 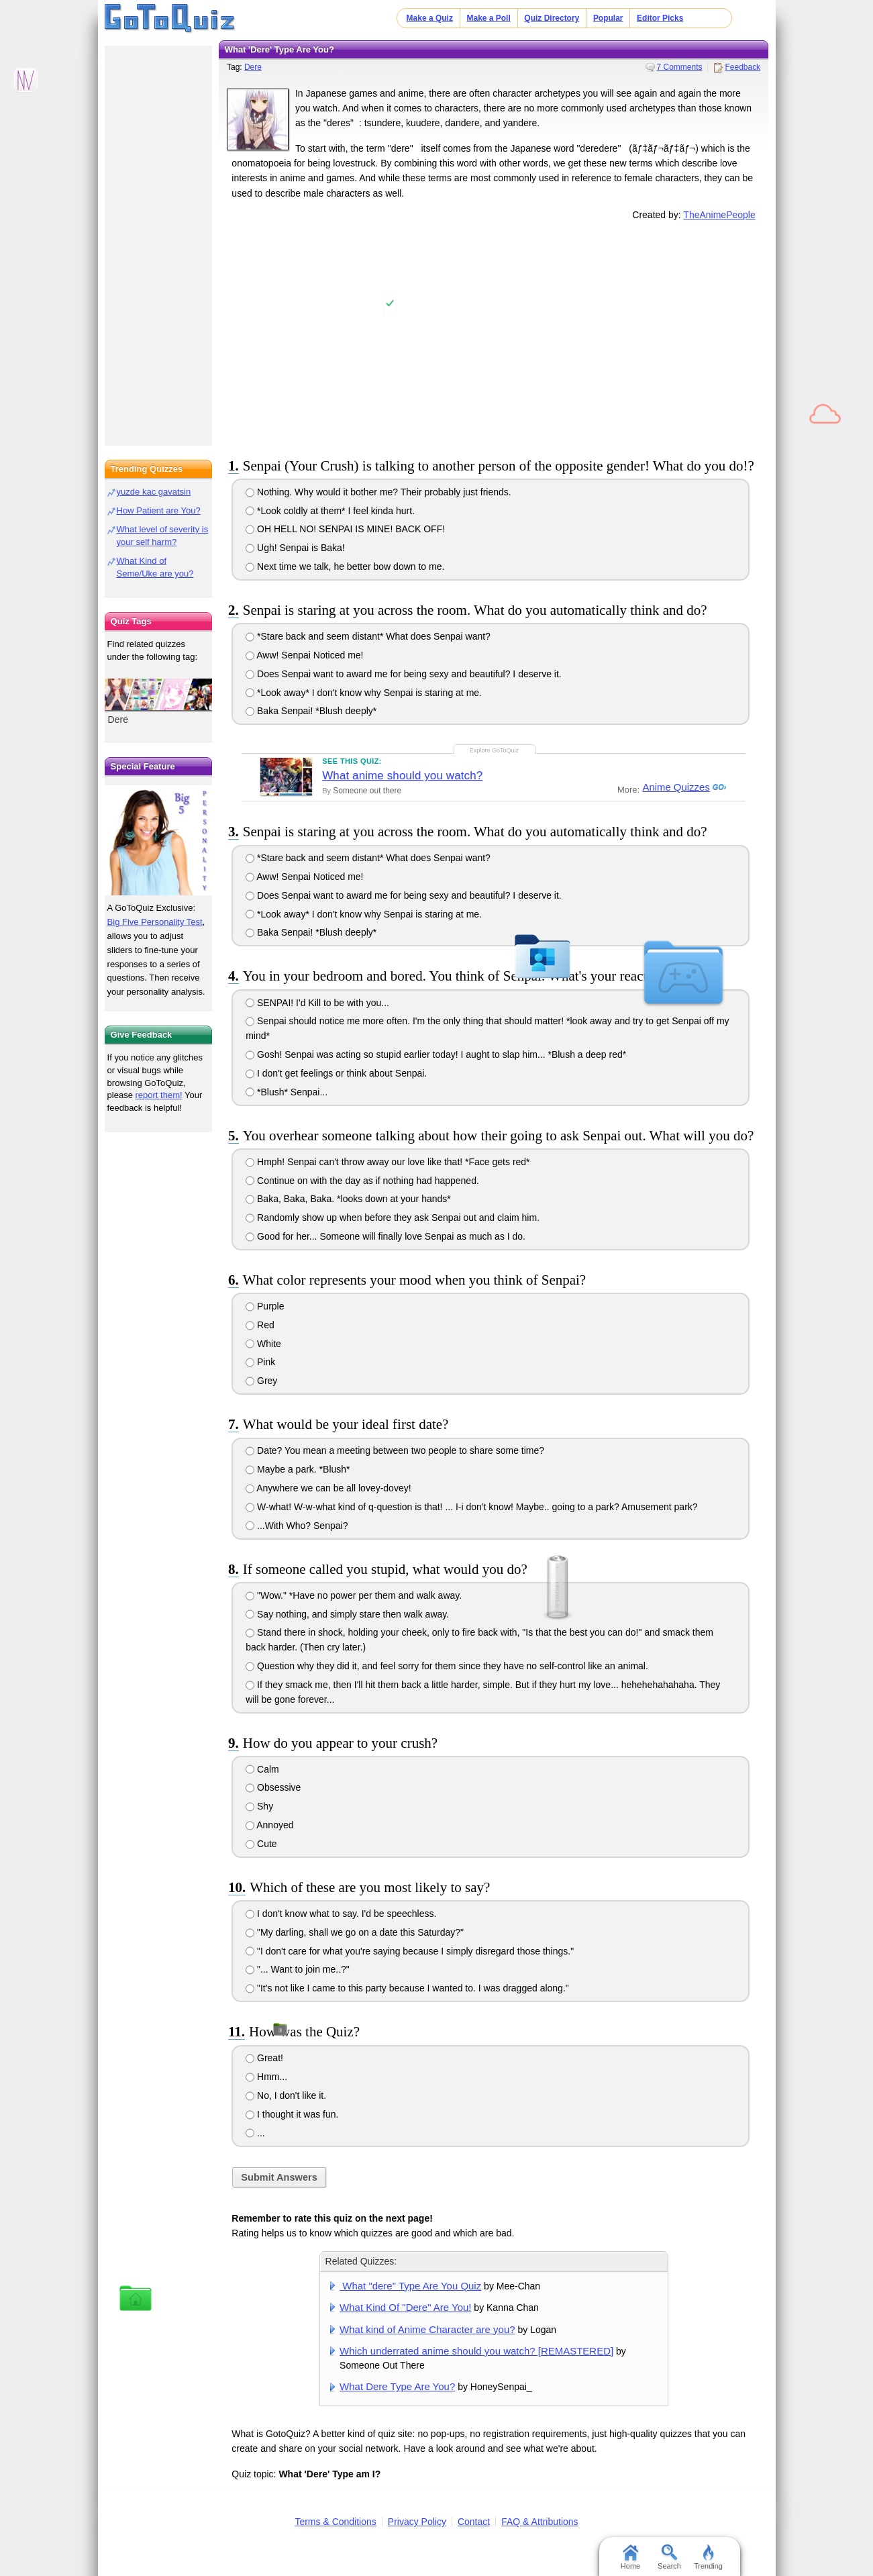 What do you see at coordinates (683, 972) in the screenshot?
I see `open your games folder` at bounding box center [683, 972].